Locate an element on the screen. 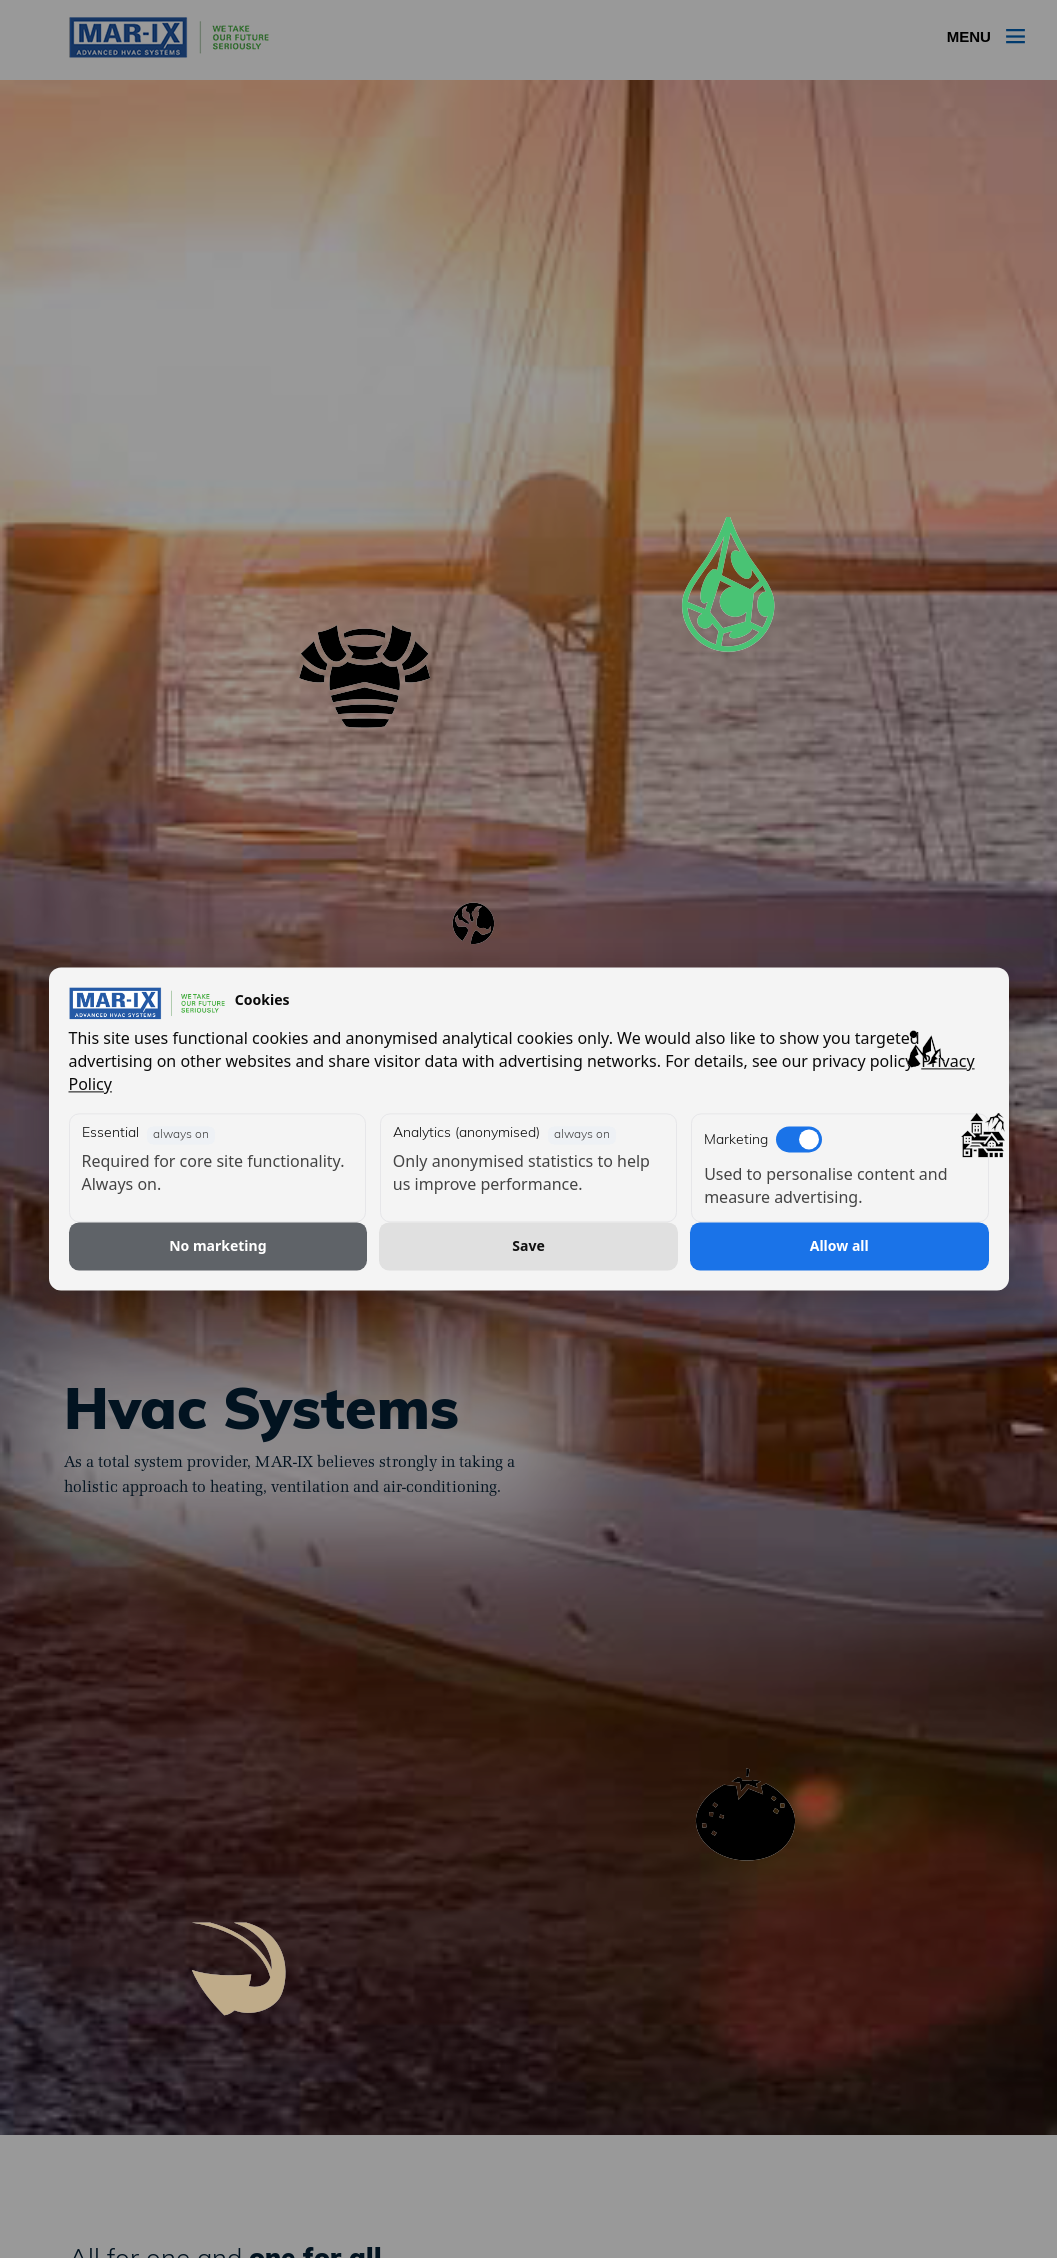  select tangerine or citrus fruit item is located at coordinates (745, 1814).